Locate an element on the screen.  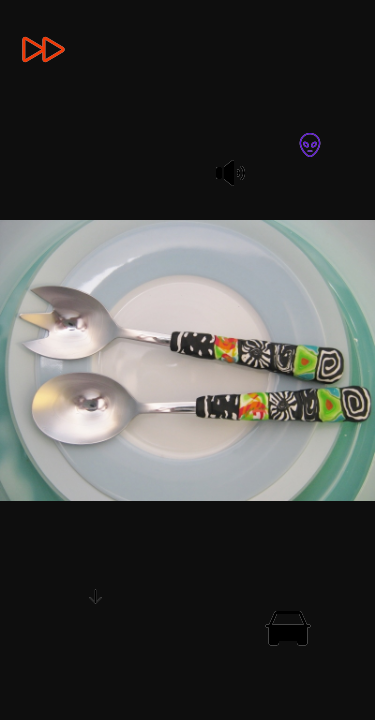
skip to the next track is located at coordinates (43, 49).